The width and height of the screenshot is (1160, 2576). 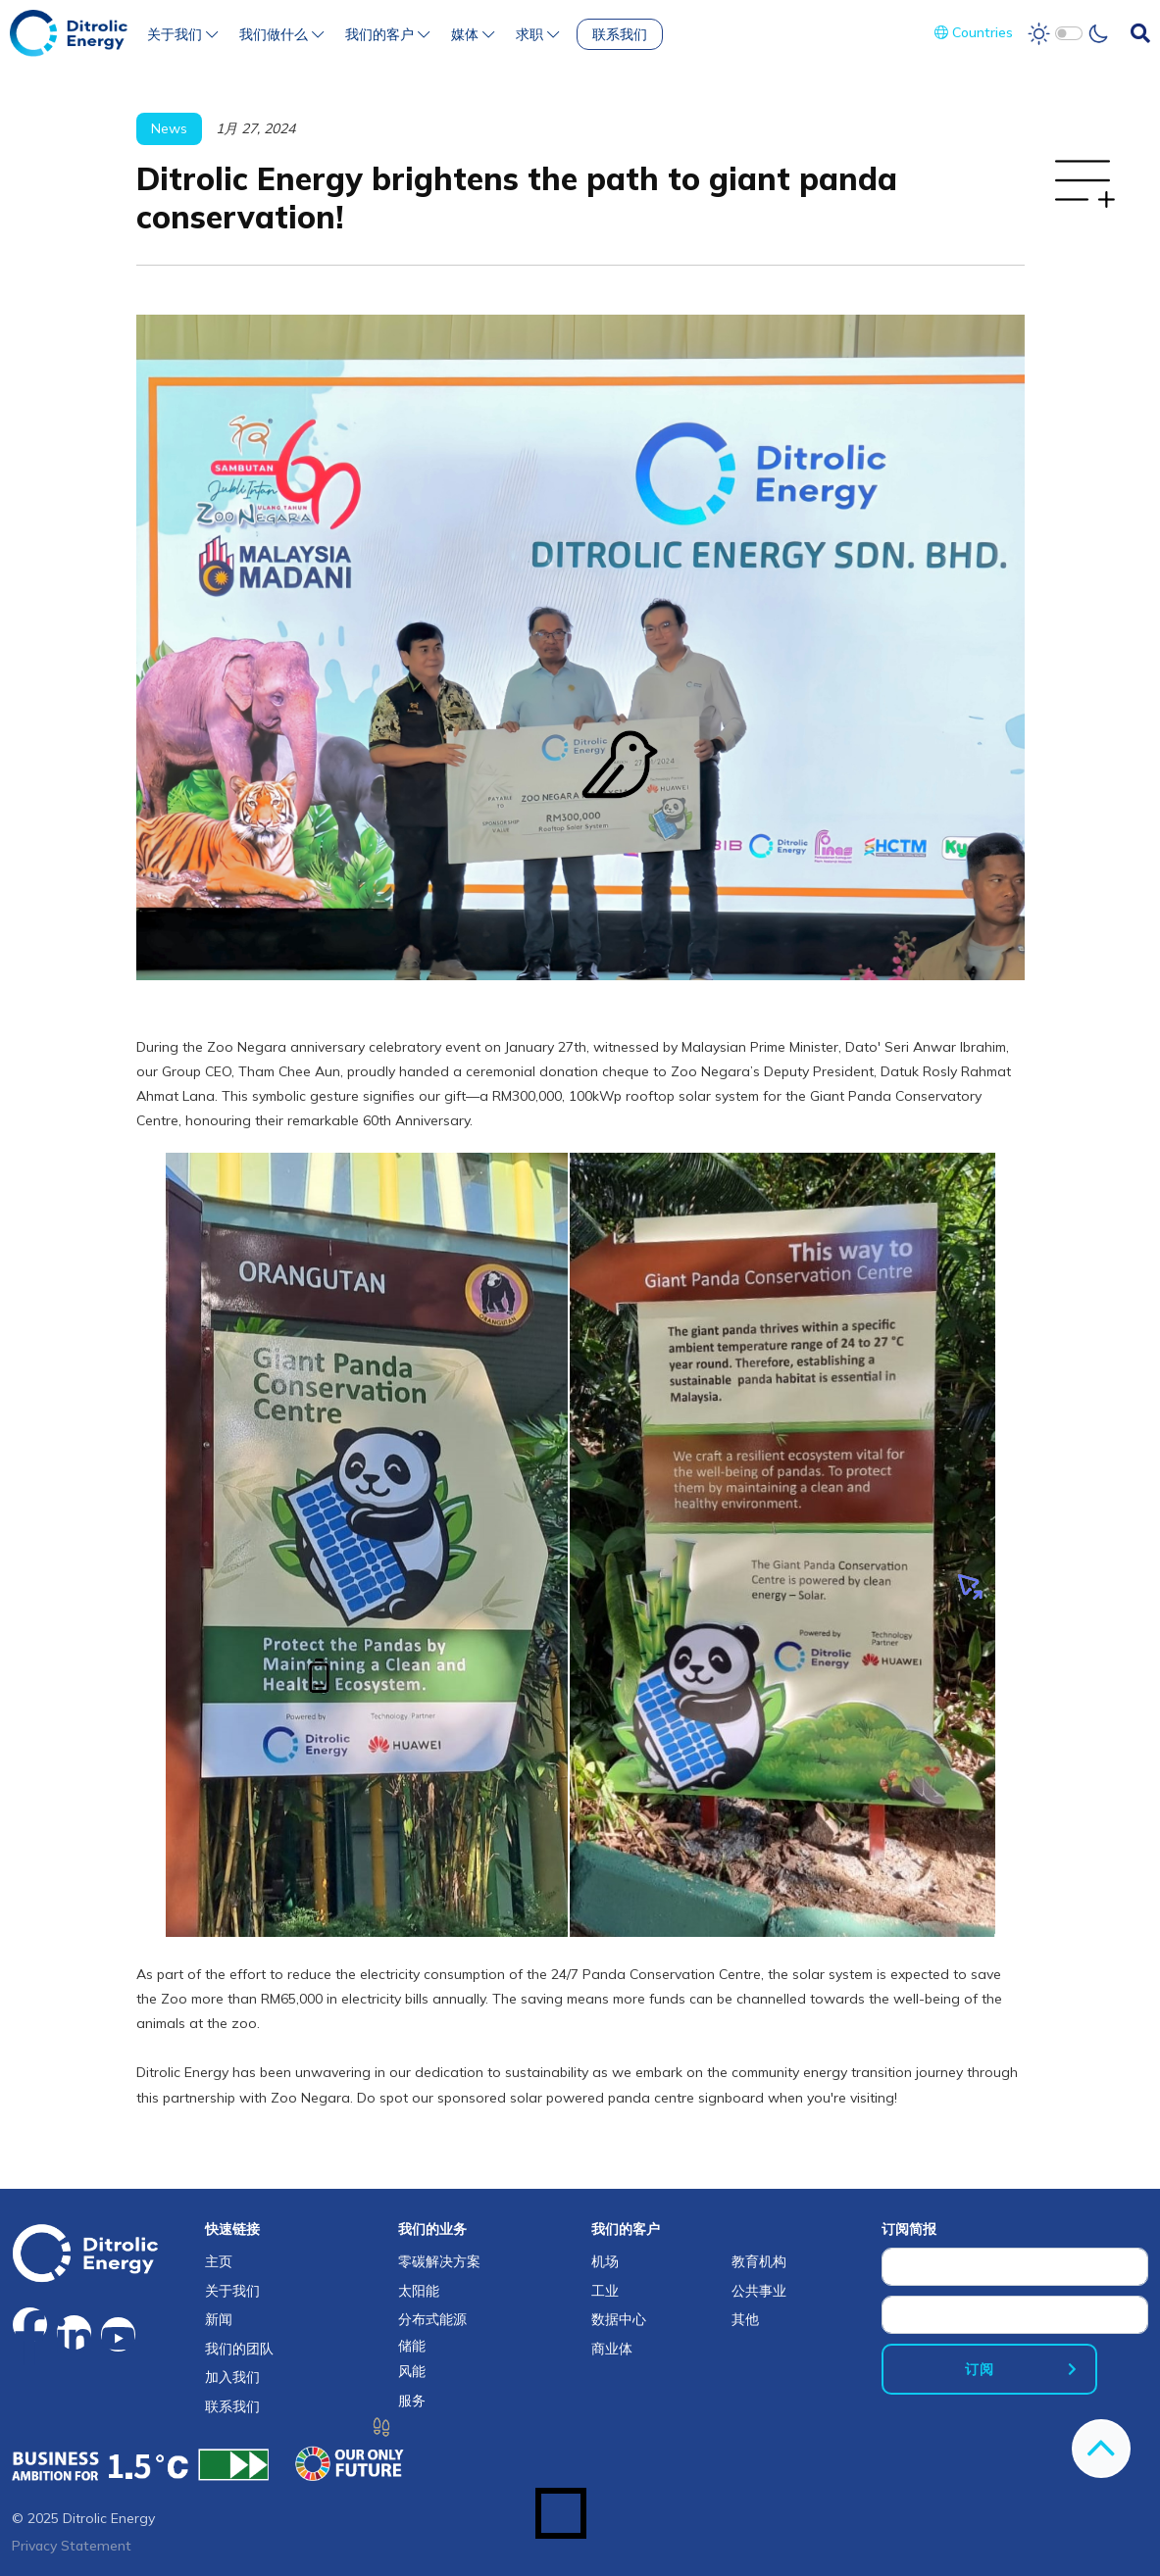 I want to click on indicates low battery level, so click(x=319, y=1675).